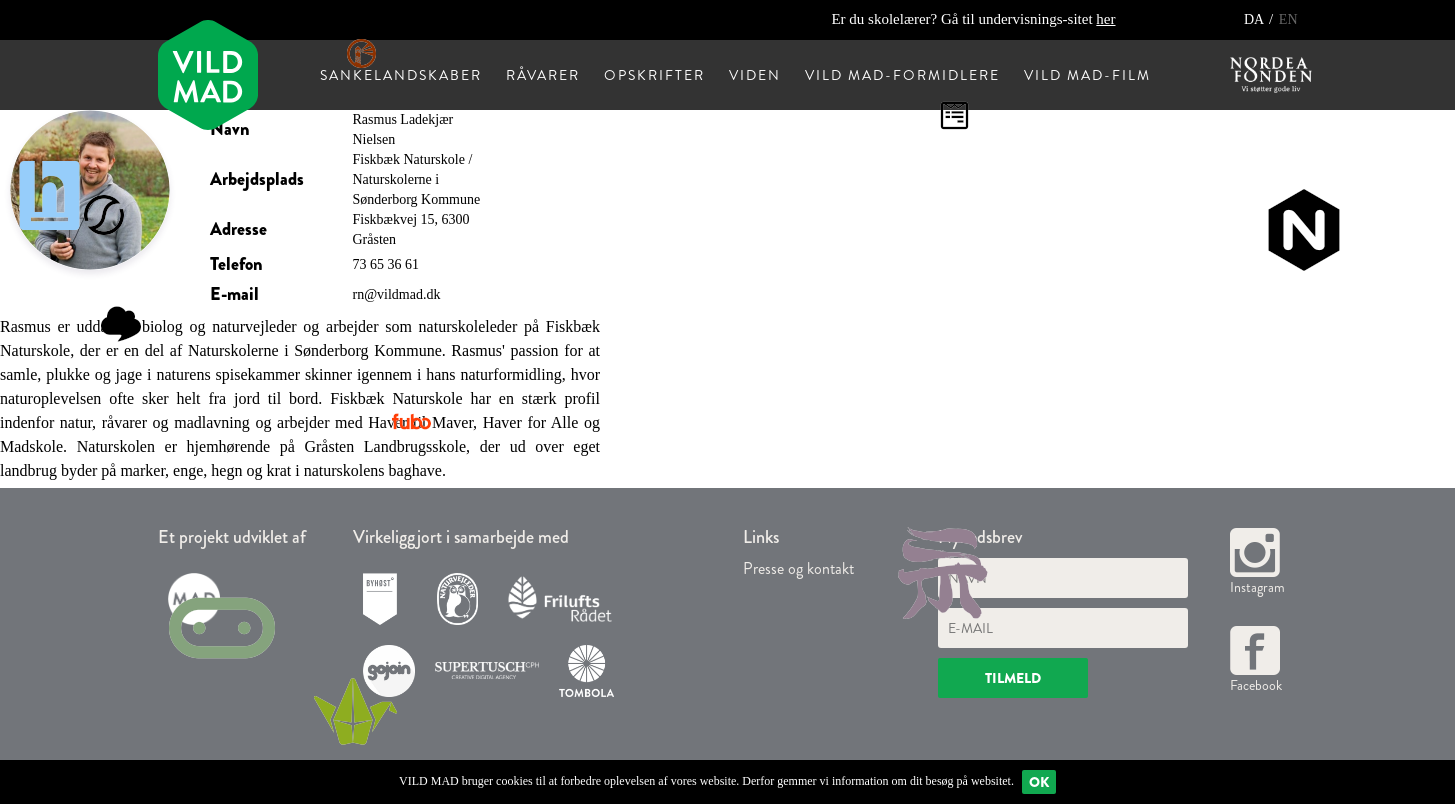 The image size is (1455, 804). What do you see at coordinates (954, 115) in the screenshot?
I see `WPForms plugin logo` at bounding box center [954, 115].